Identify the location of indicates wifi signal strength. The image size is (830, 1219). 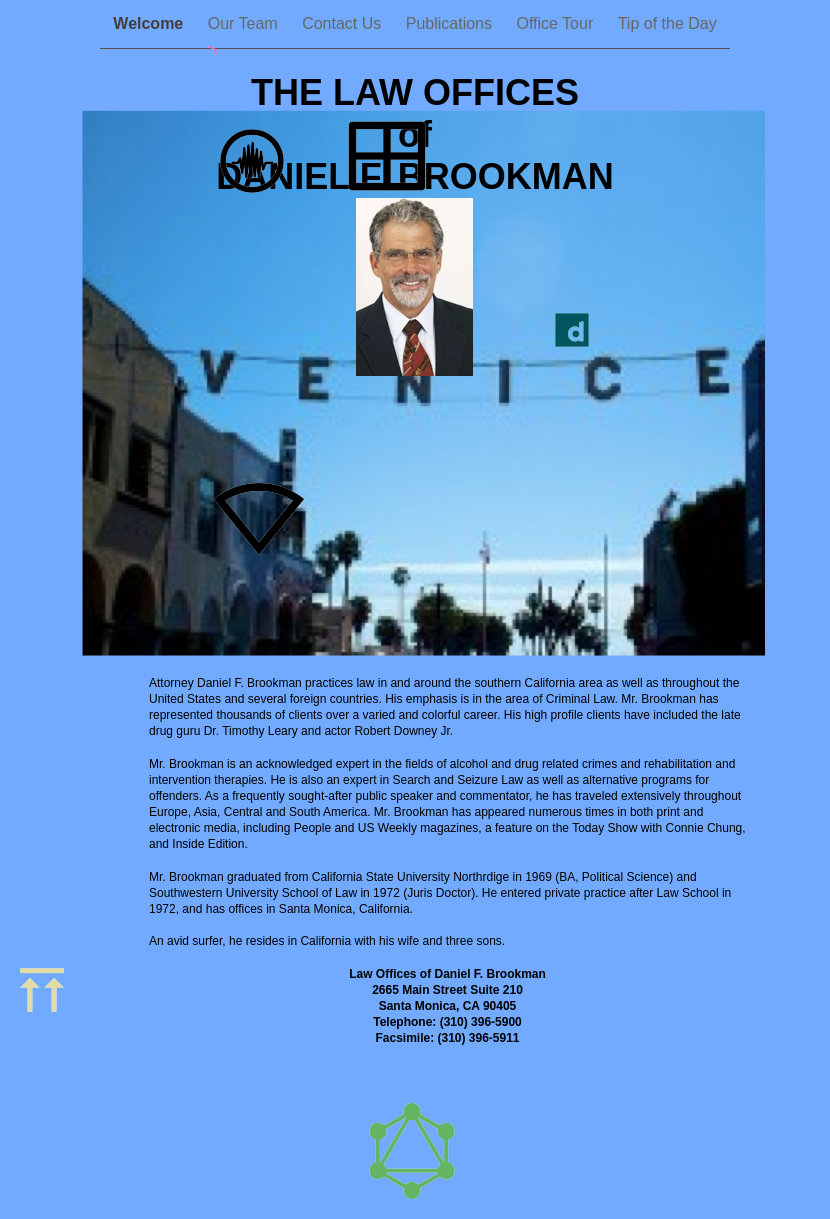
(259, 519).